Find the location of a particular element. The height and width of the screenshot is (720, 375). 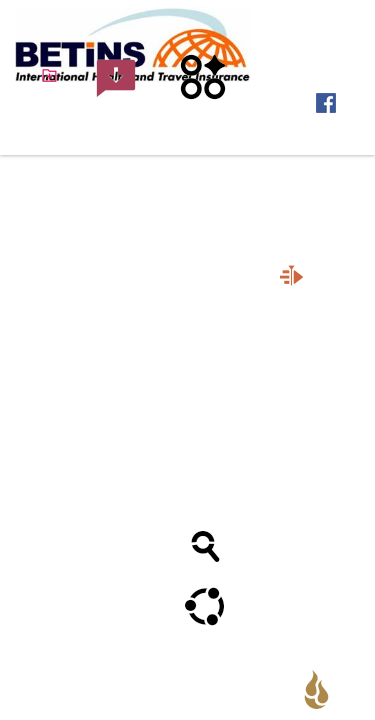

create a new folder is located at coordinates (49, 75).